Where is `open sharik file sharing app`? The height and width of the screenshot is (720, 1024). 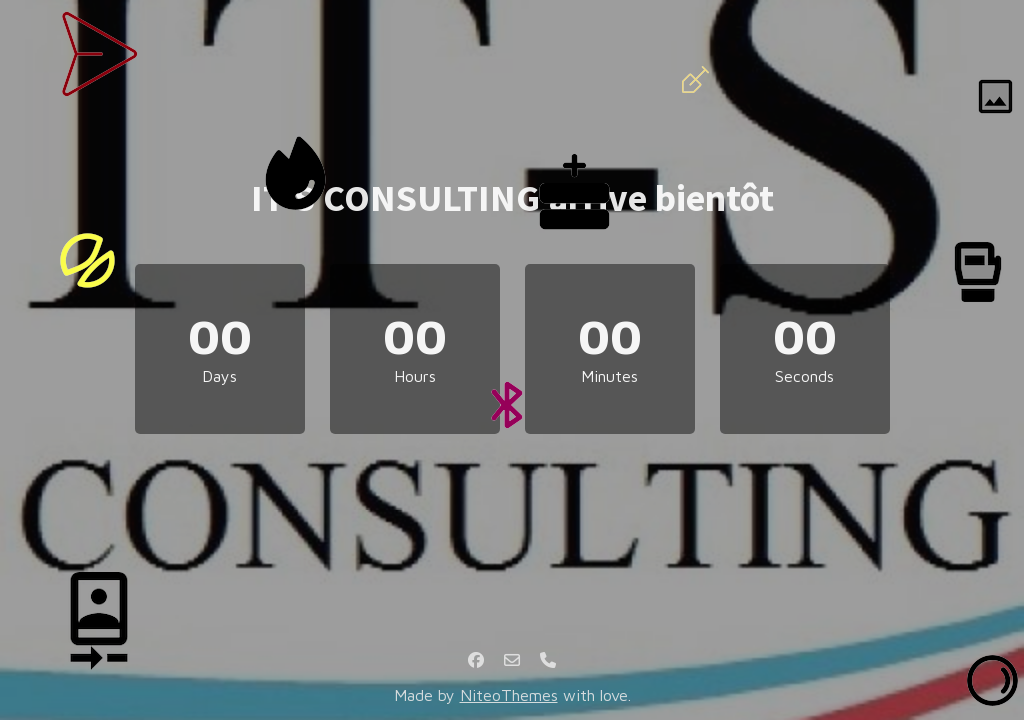 open sharik file sharing app is located at coordinates (87, 260).